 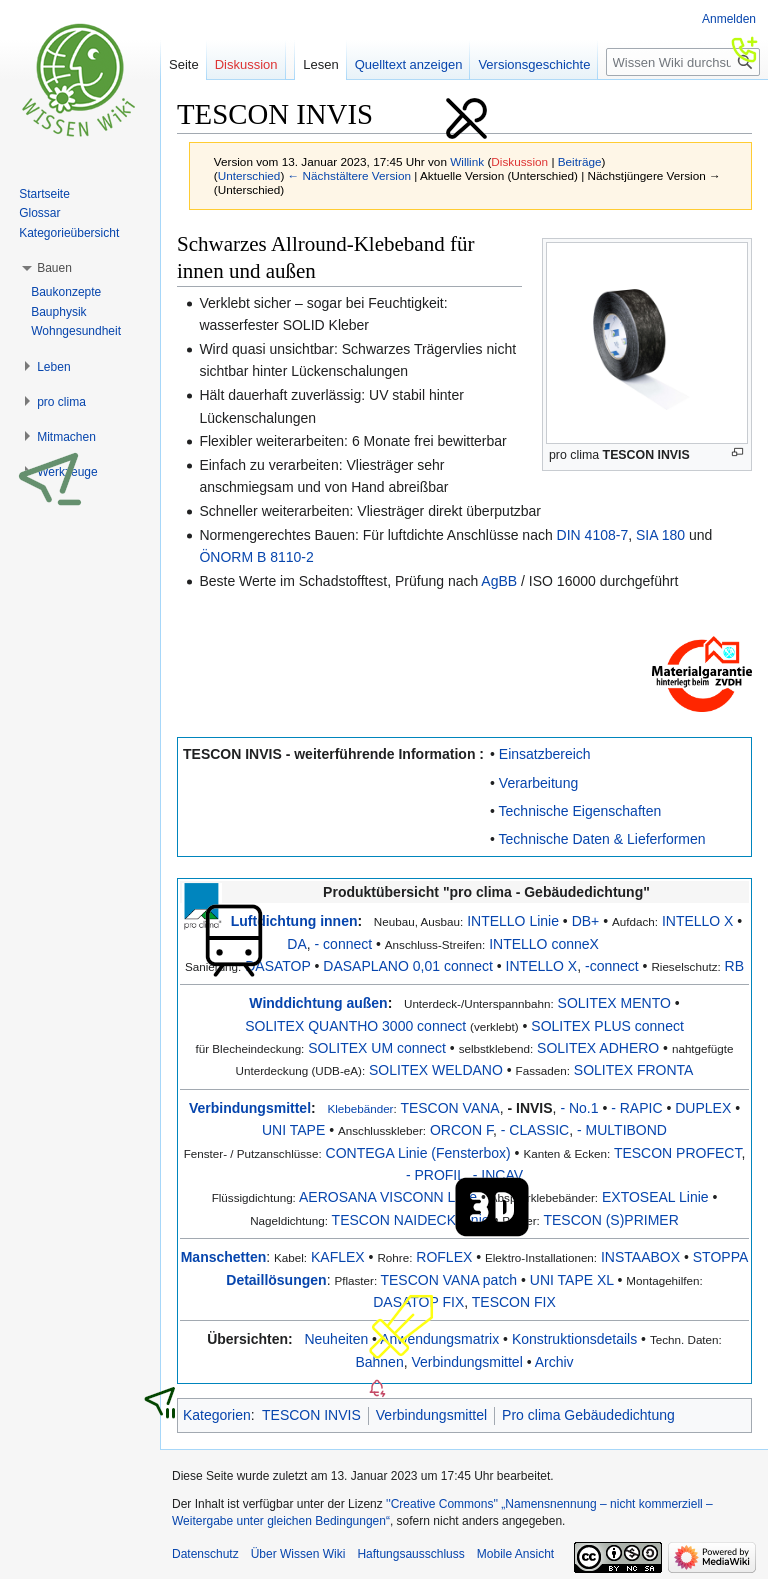 What do you see at coordinates (744, 49) in the screenshot?
I see `add a new contact` at bounding box center [744, 49].